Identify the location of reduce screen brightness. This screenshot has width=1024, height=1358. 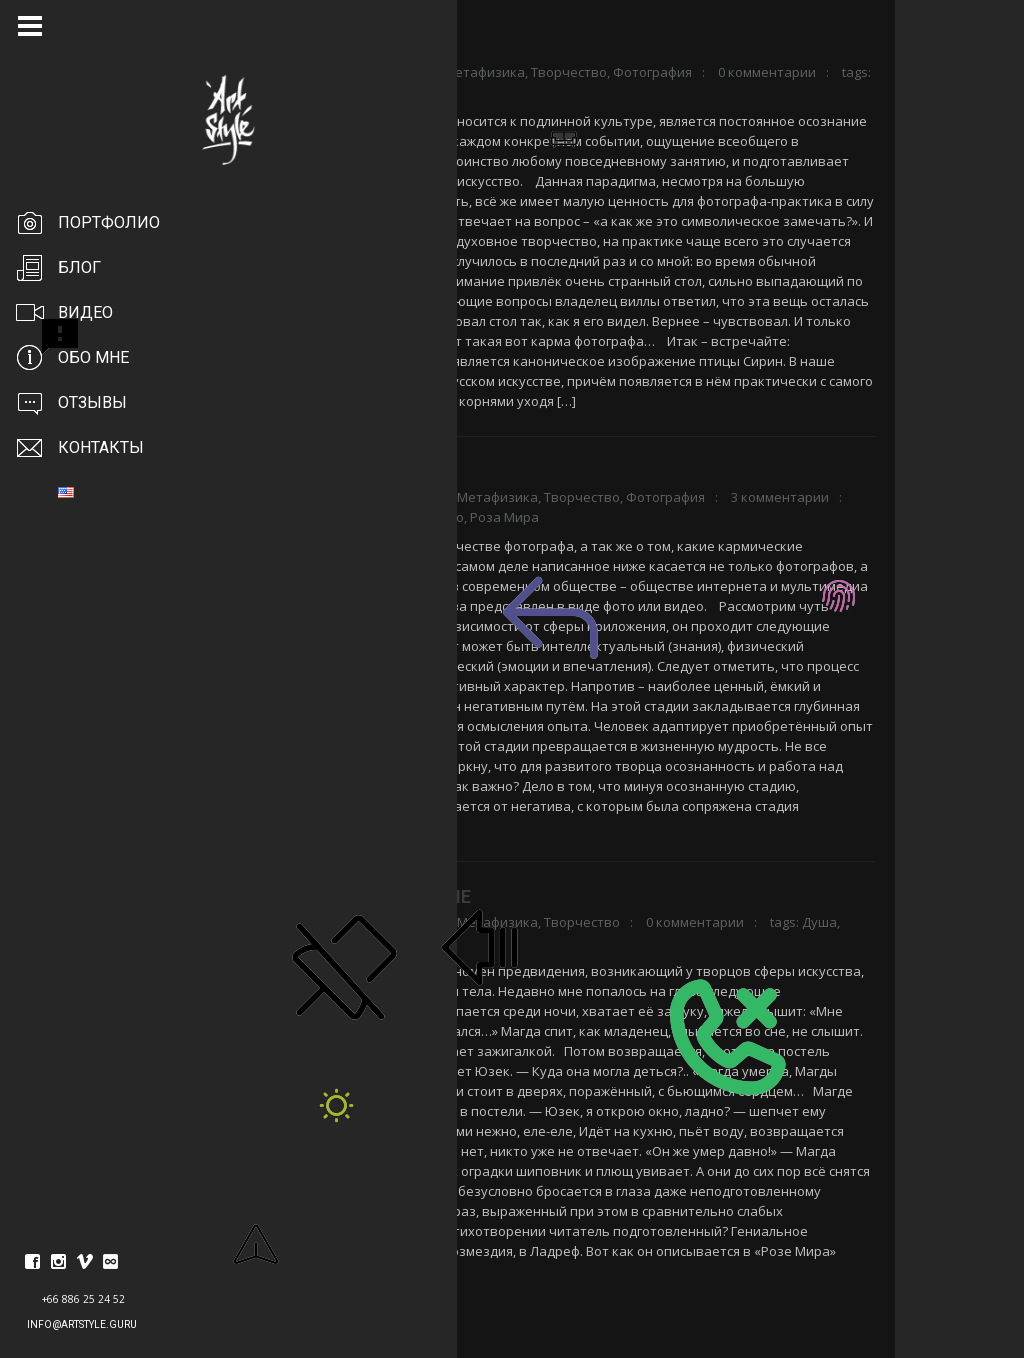
(336, 1105).